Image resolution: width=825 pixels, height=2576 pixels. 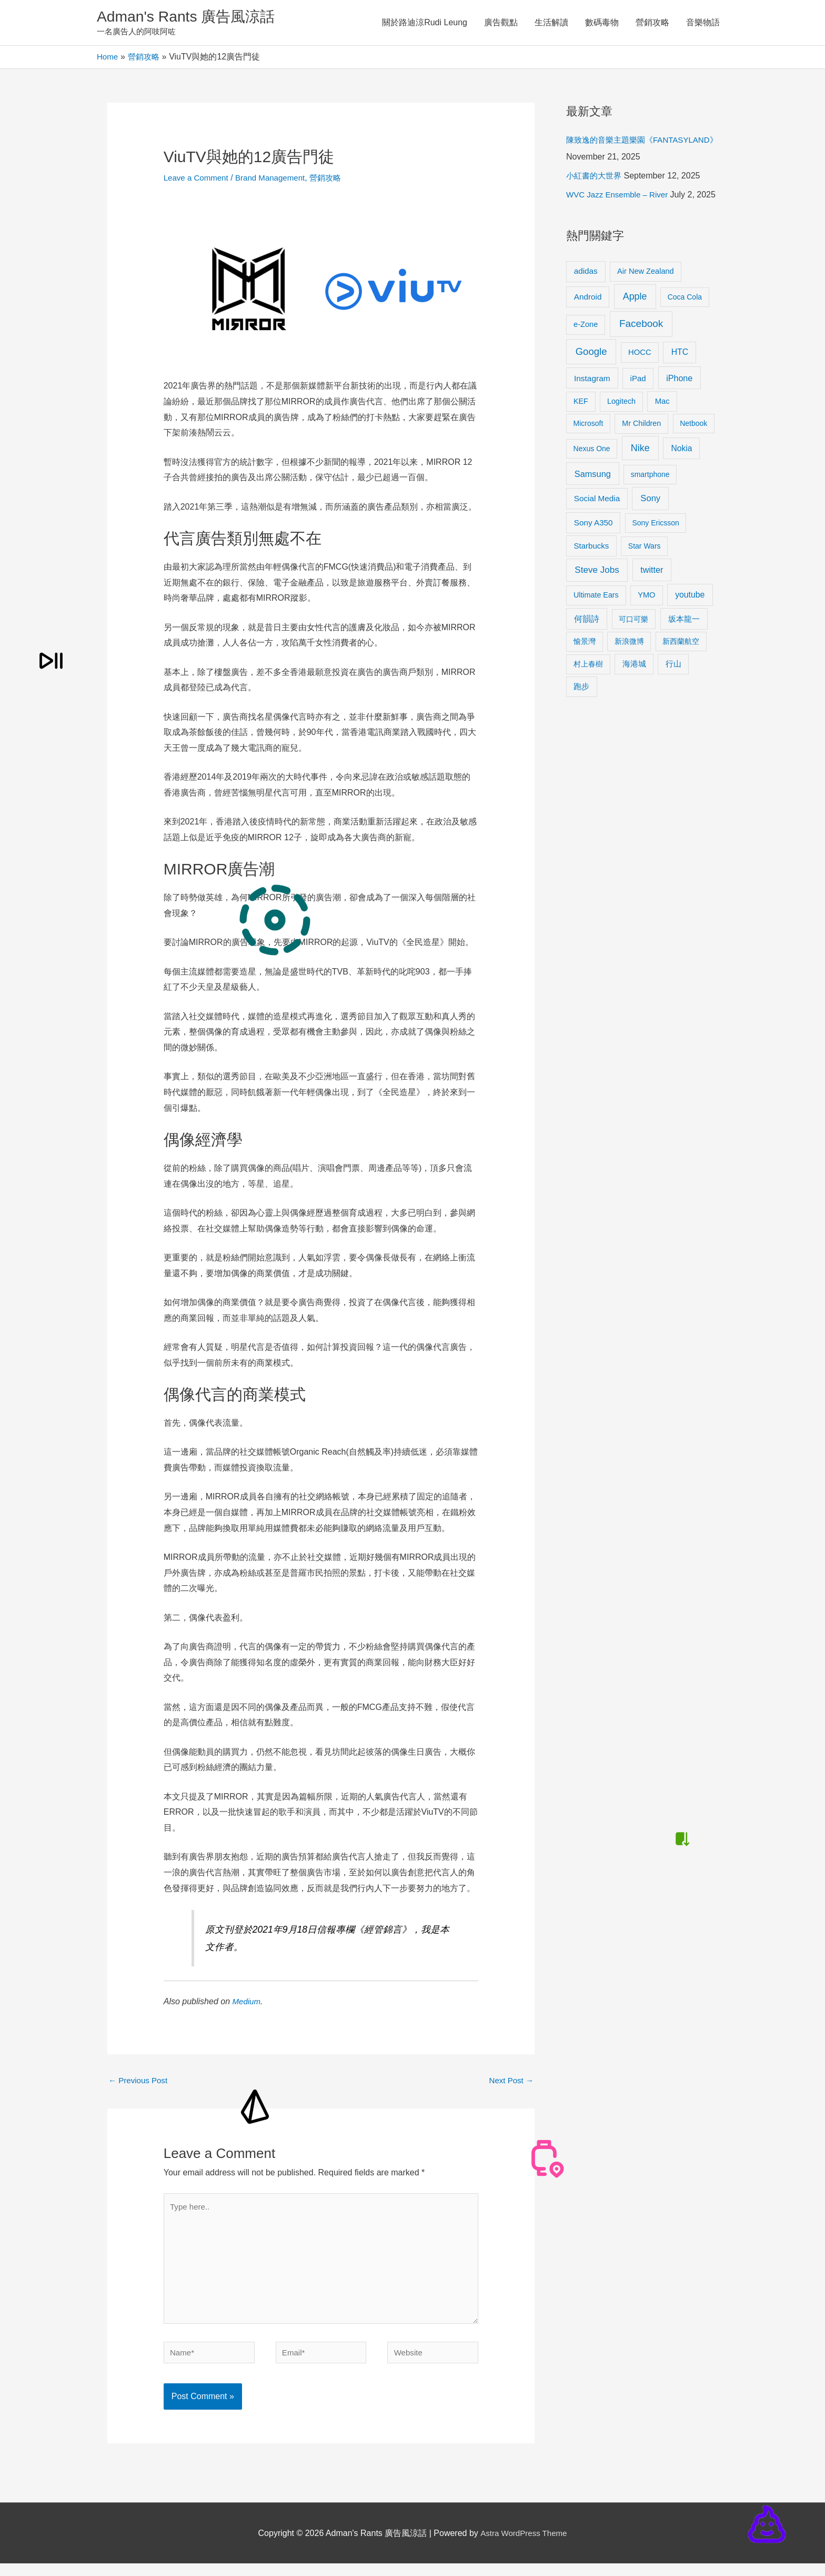 What do you see at coordinates (275, 920) in the screenshot?
I see `apply tilt-shift blur effect to photo` at bounding box center [275, 920].